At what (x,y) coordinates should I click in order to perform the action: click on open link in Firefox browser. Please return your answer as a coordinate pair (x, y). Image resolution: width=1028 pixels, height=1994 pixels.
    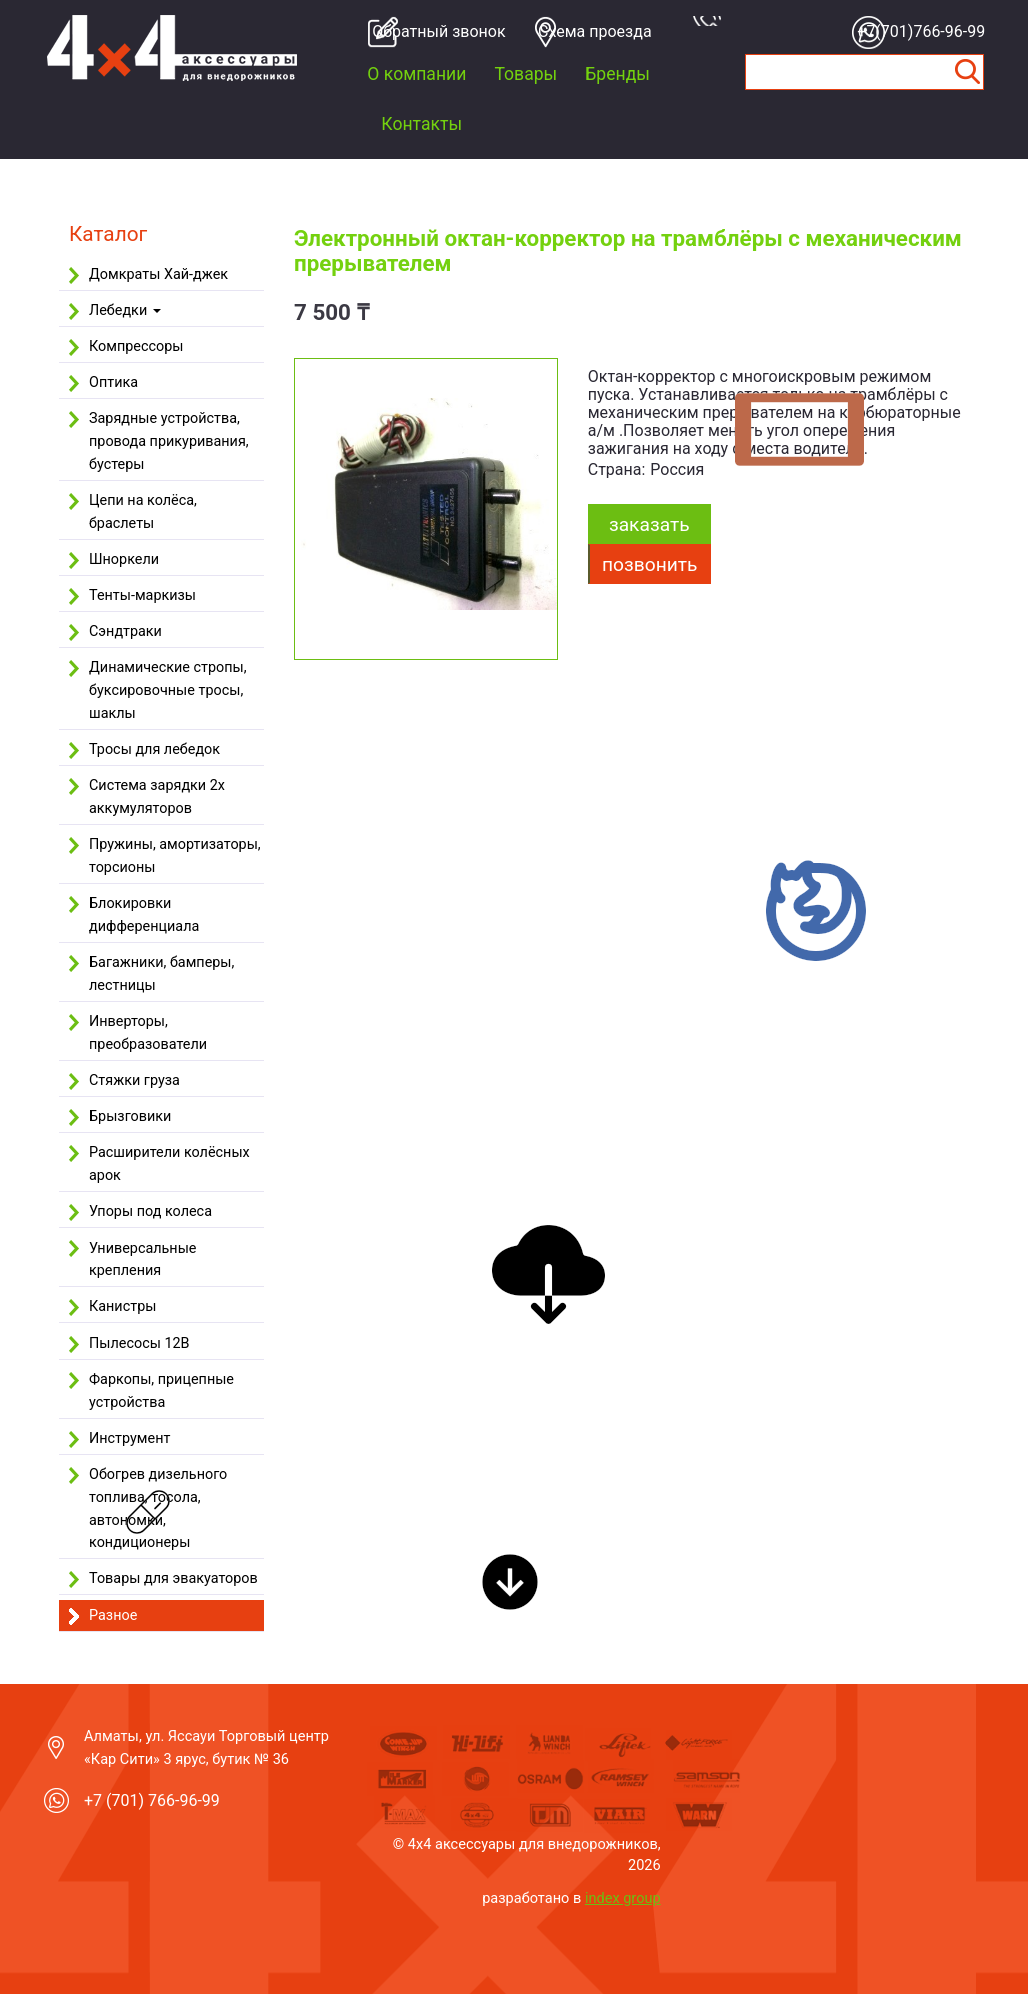
    Looking at the image, I should click on (816, 911).